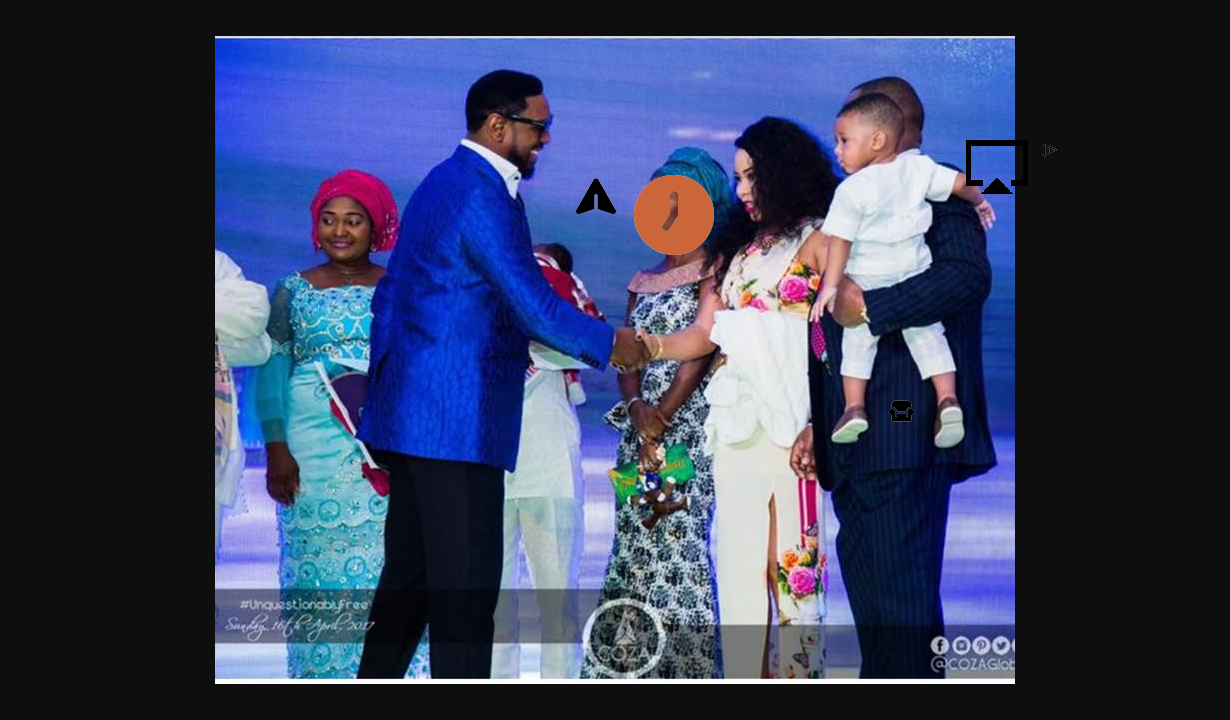  Describe the element at coordinates (1049, 150) in the screenshot. I see `rotate text direction downward` at that location.